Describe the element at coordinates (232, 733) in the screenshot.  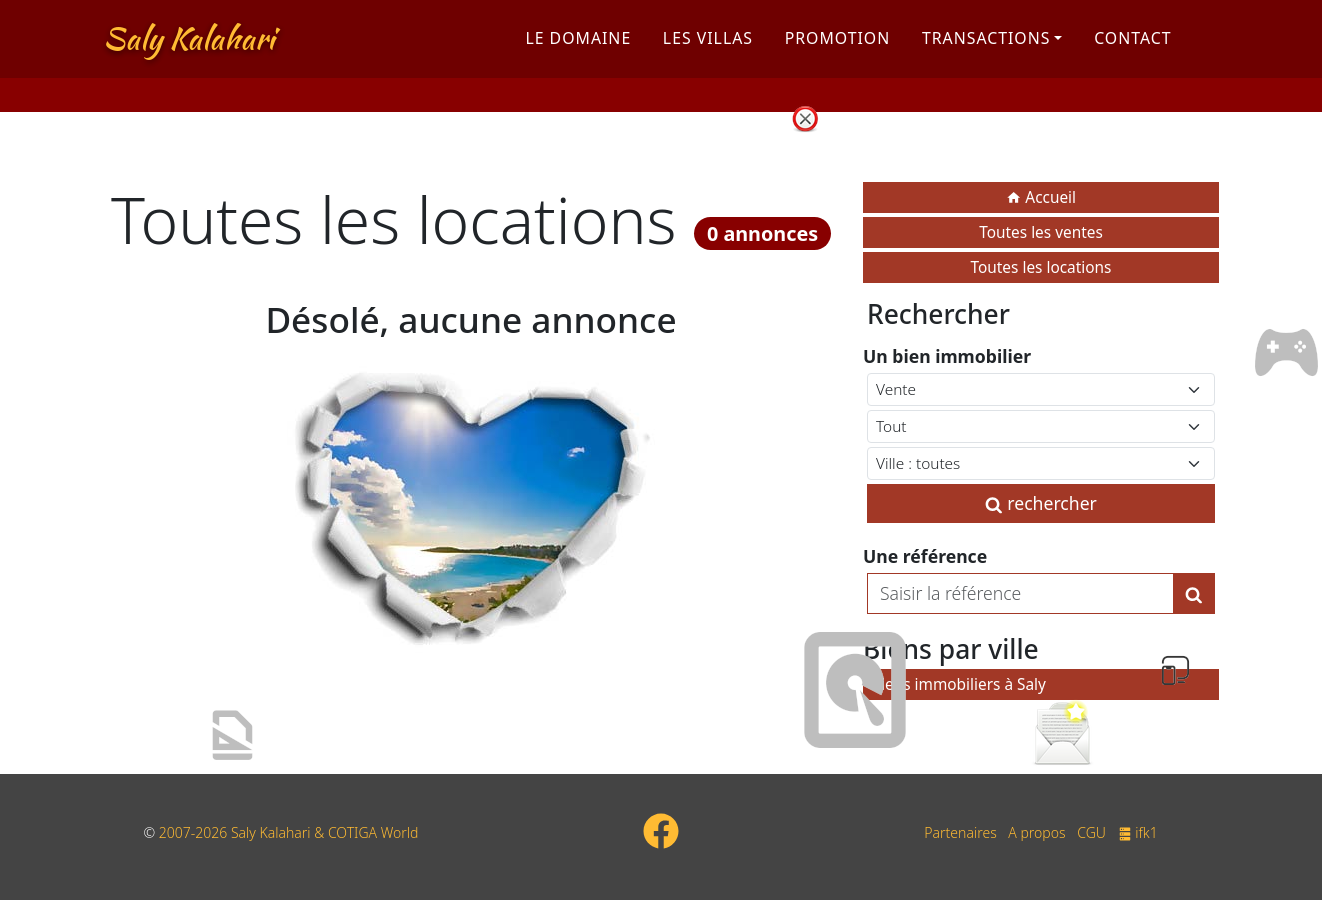
I see `adjust page layout and print settings` at that location.